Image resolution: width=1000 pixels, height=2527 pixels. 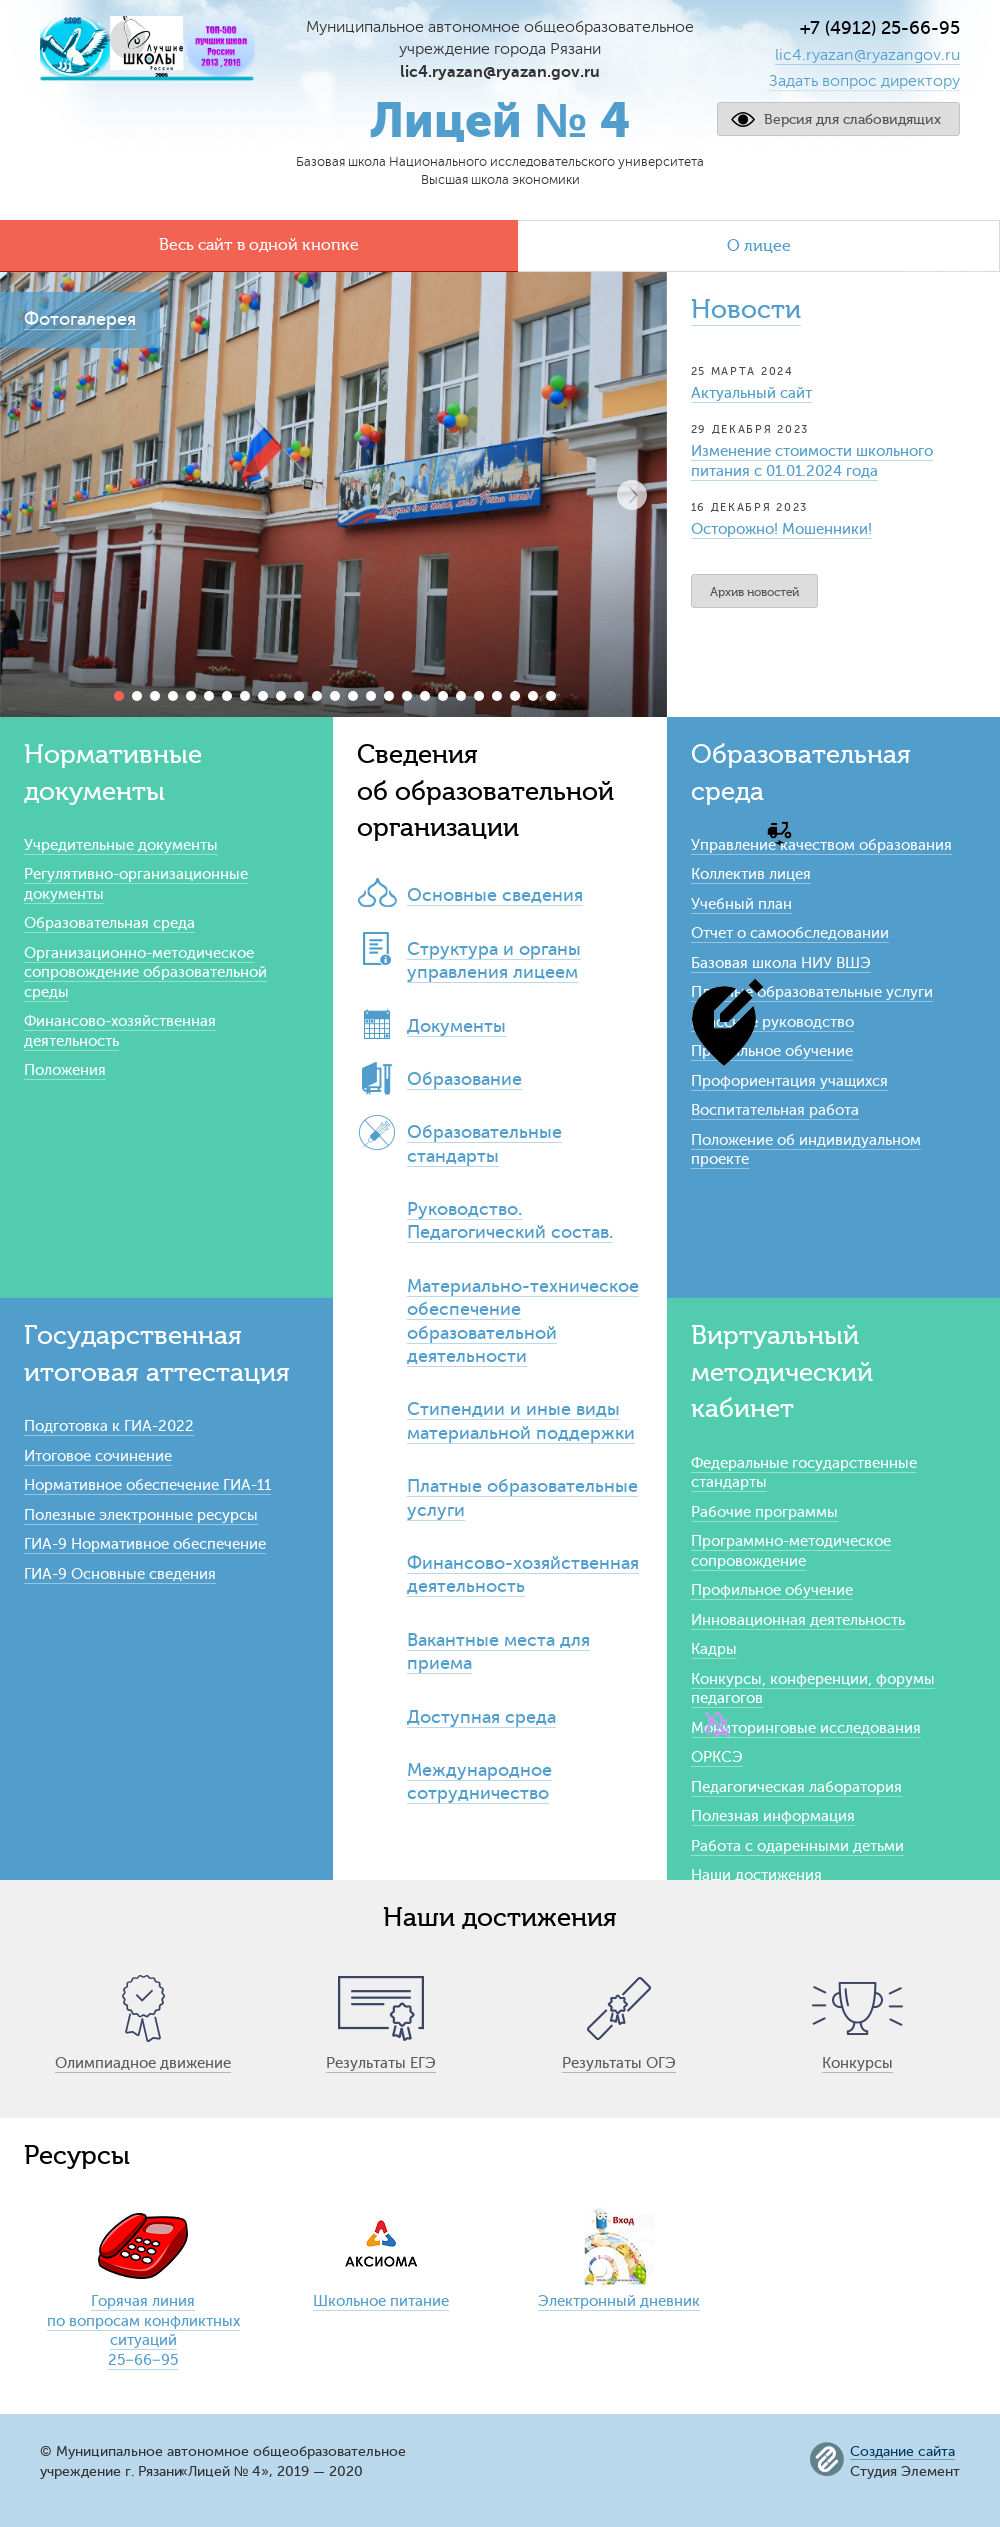 What do you see at coordinates (724, 1026) in the screenshot?
I see `edit a saved location` at bounding box center [724, 1026].